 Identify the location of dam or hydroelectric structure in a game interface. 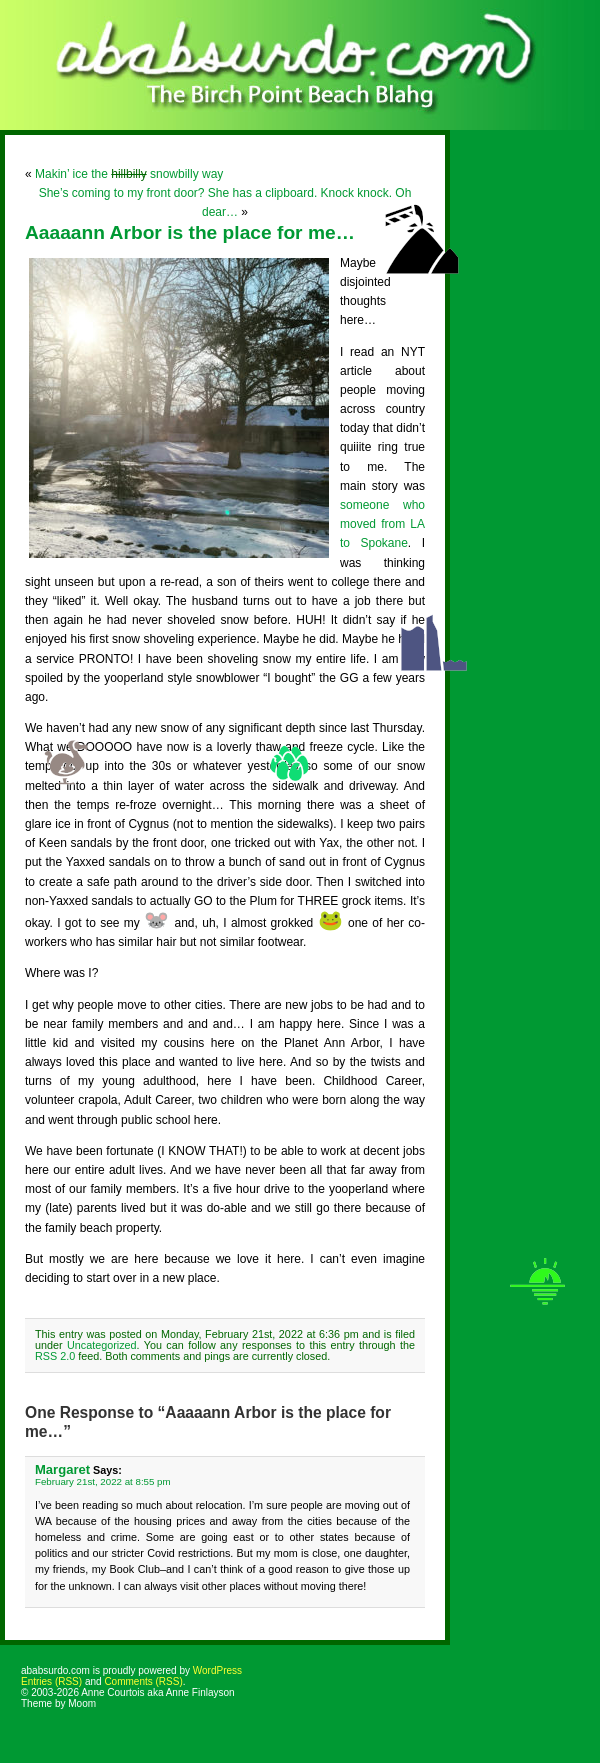
(434, 639).